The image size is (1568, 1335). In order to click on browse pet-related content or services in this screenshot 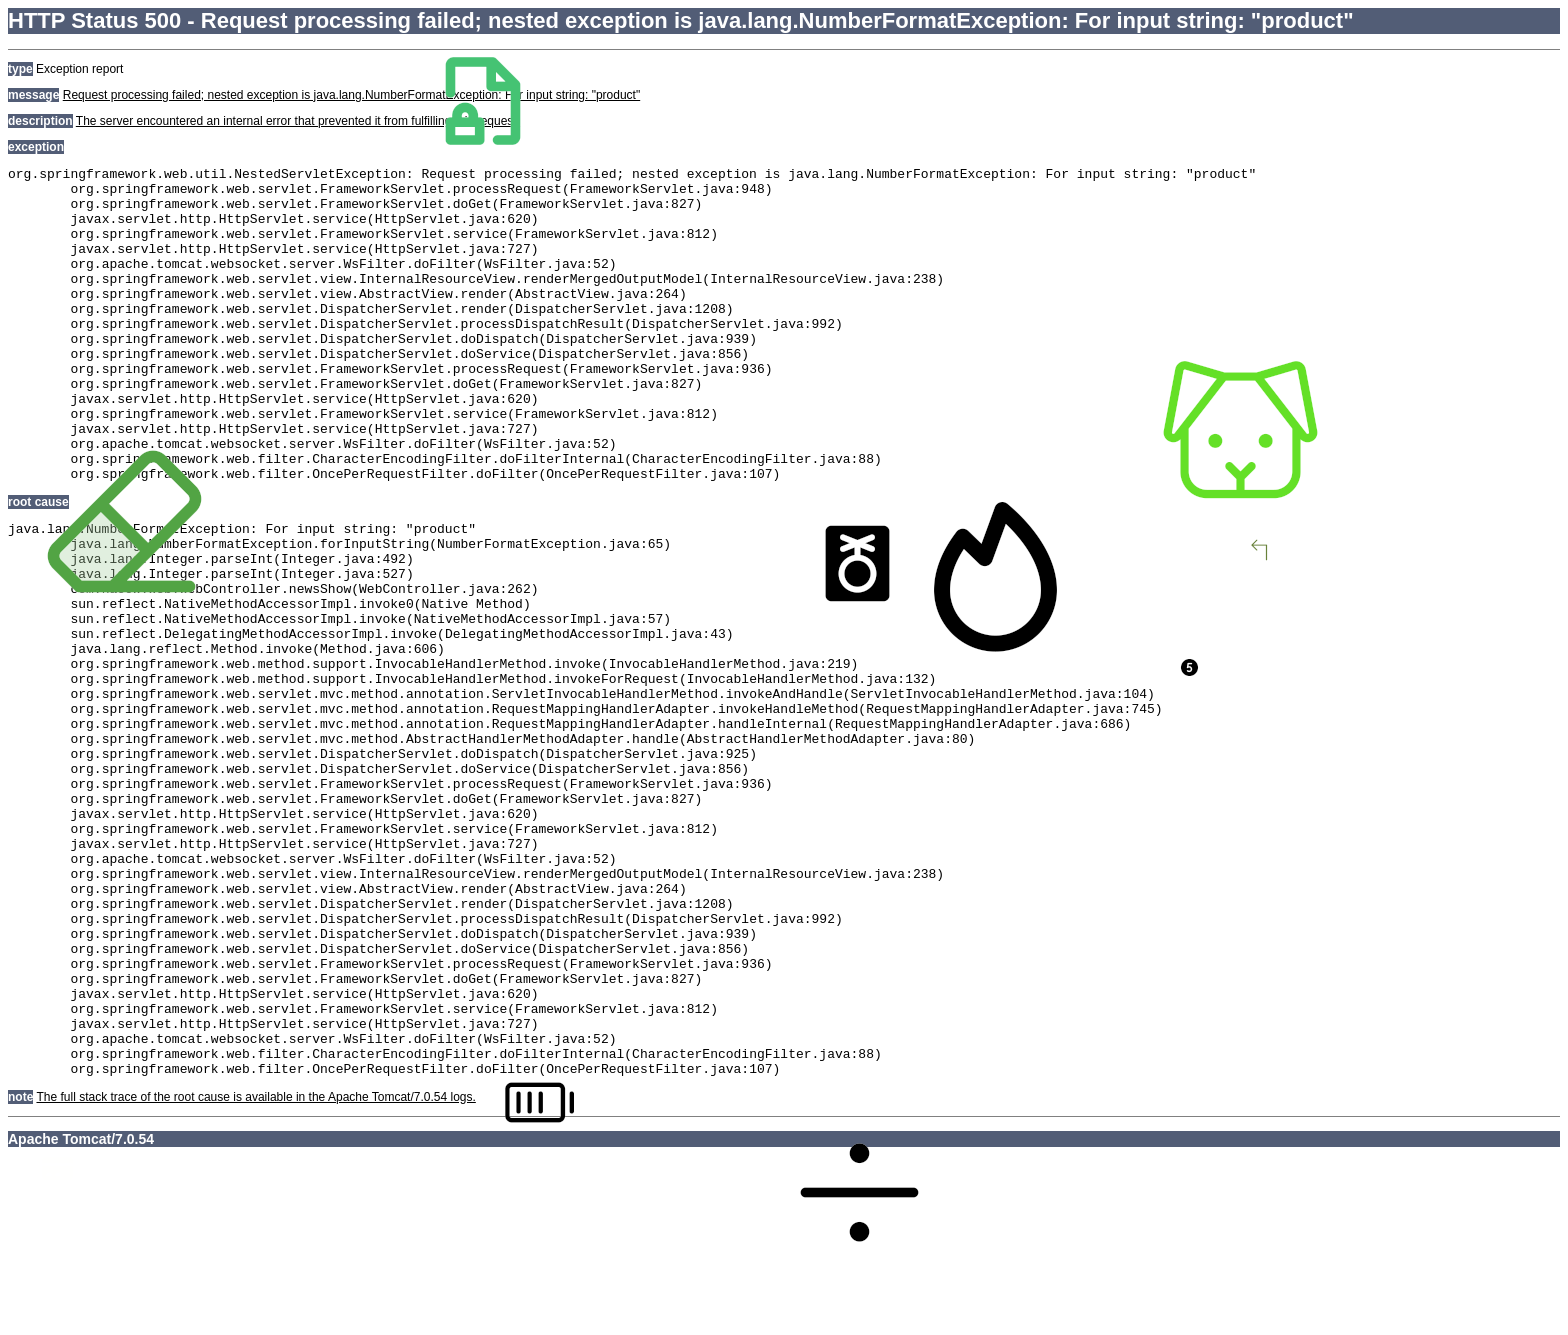, I will do `click(1240, 432)`.